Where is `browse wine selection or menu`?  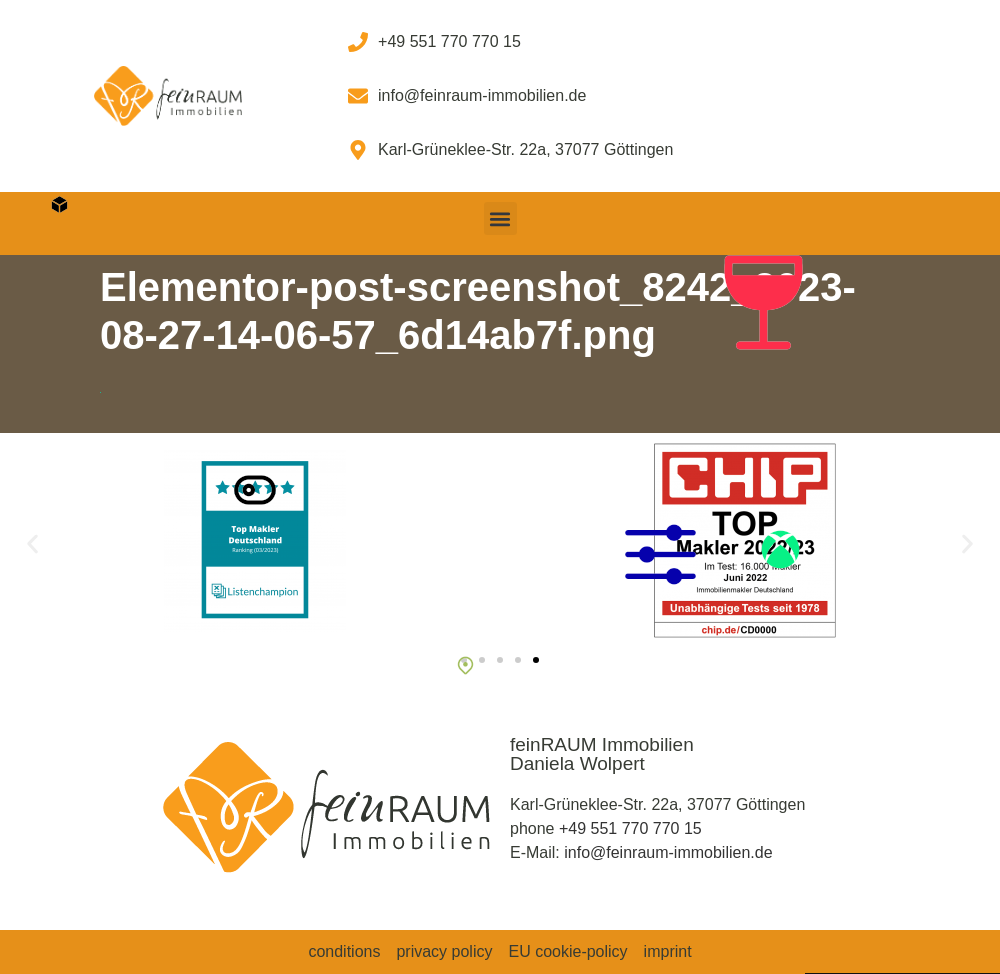
browse wine selection or menu is located at coordinates (763, 302).